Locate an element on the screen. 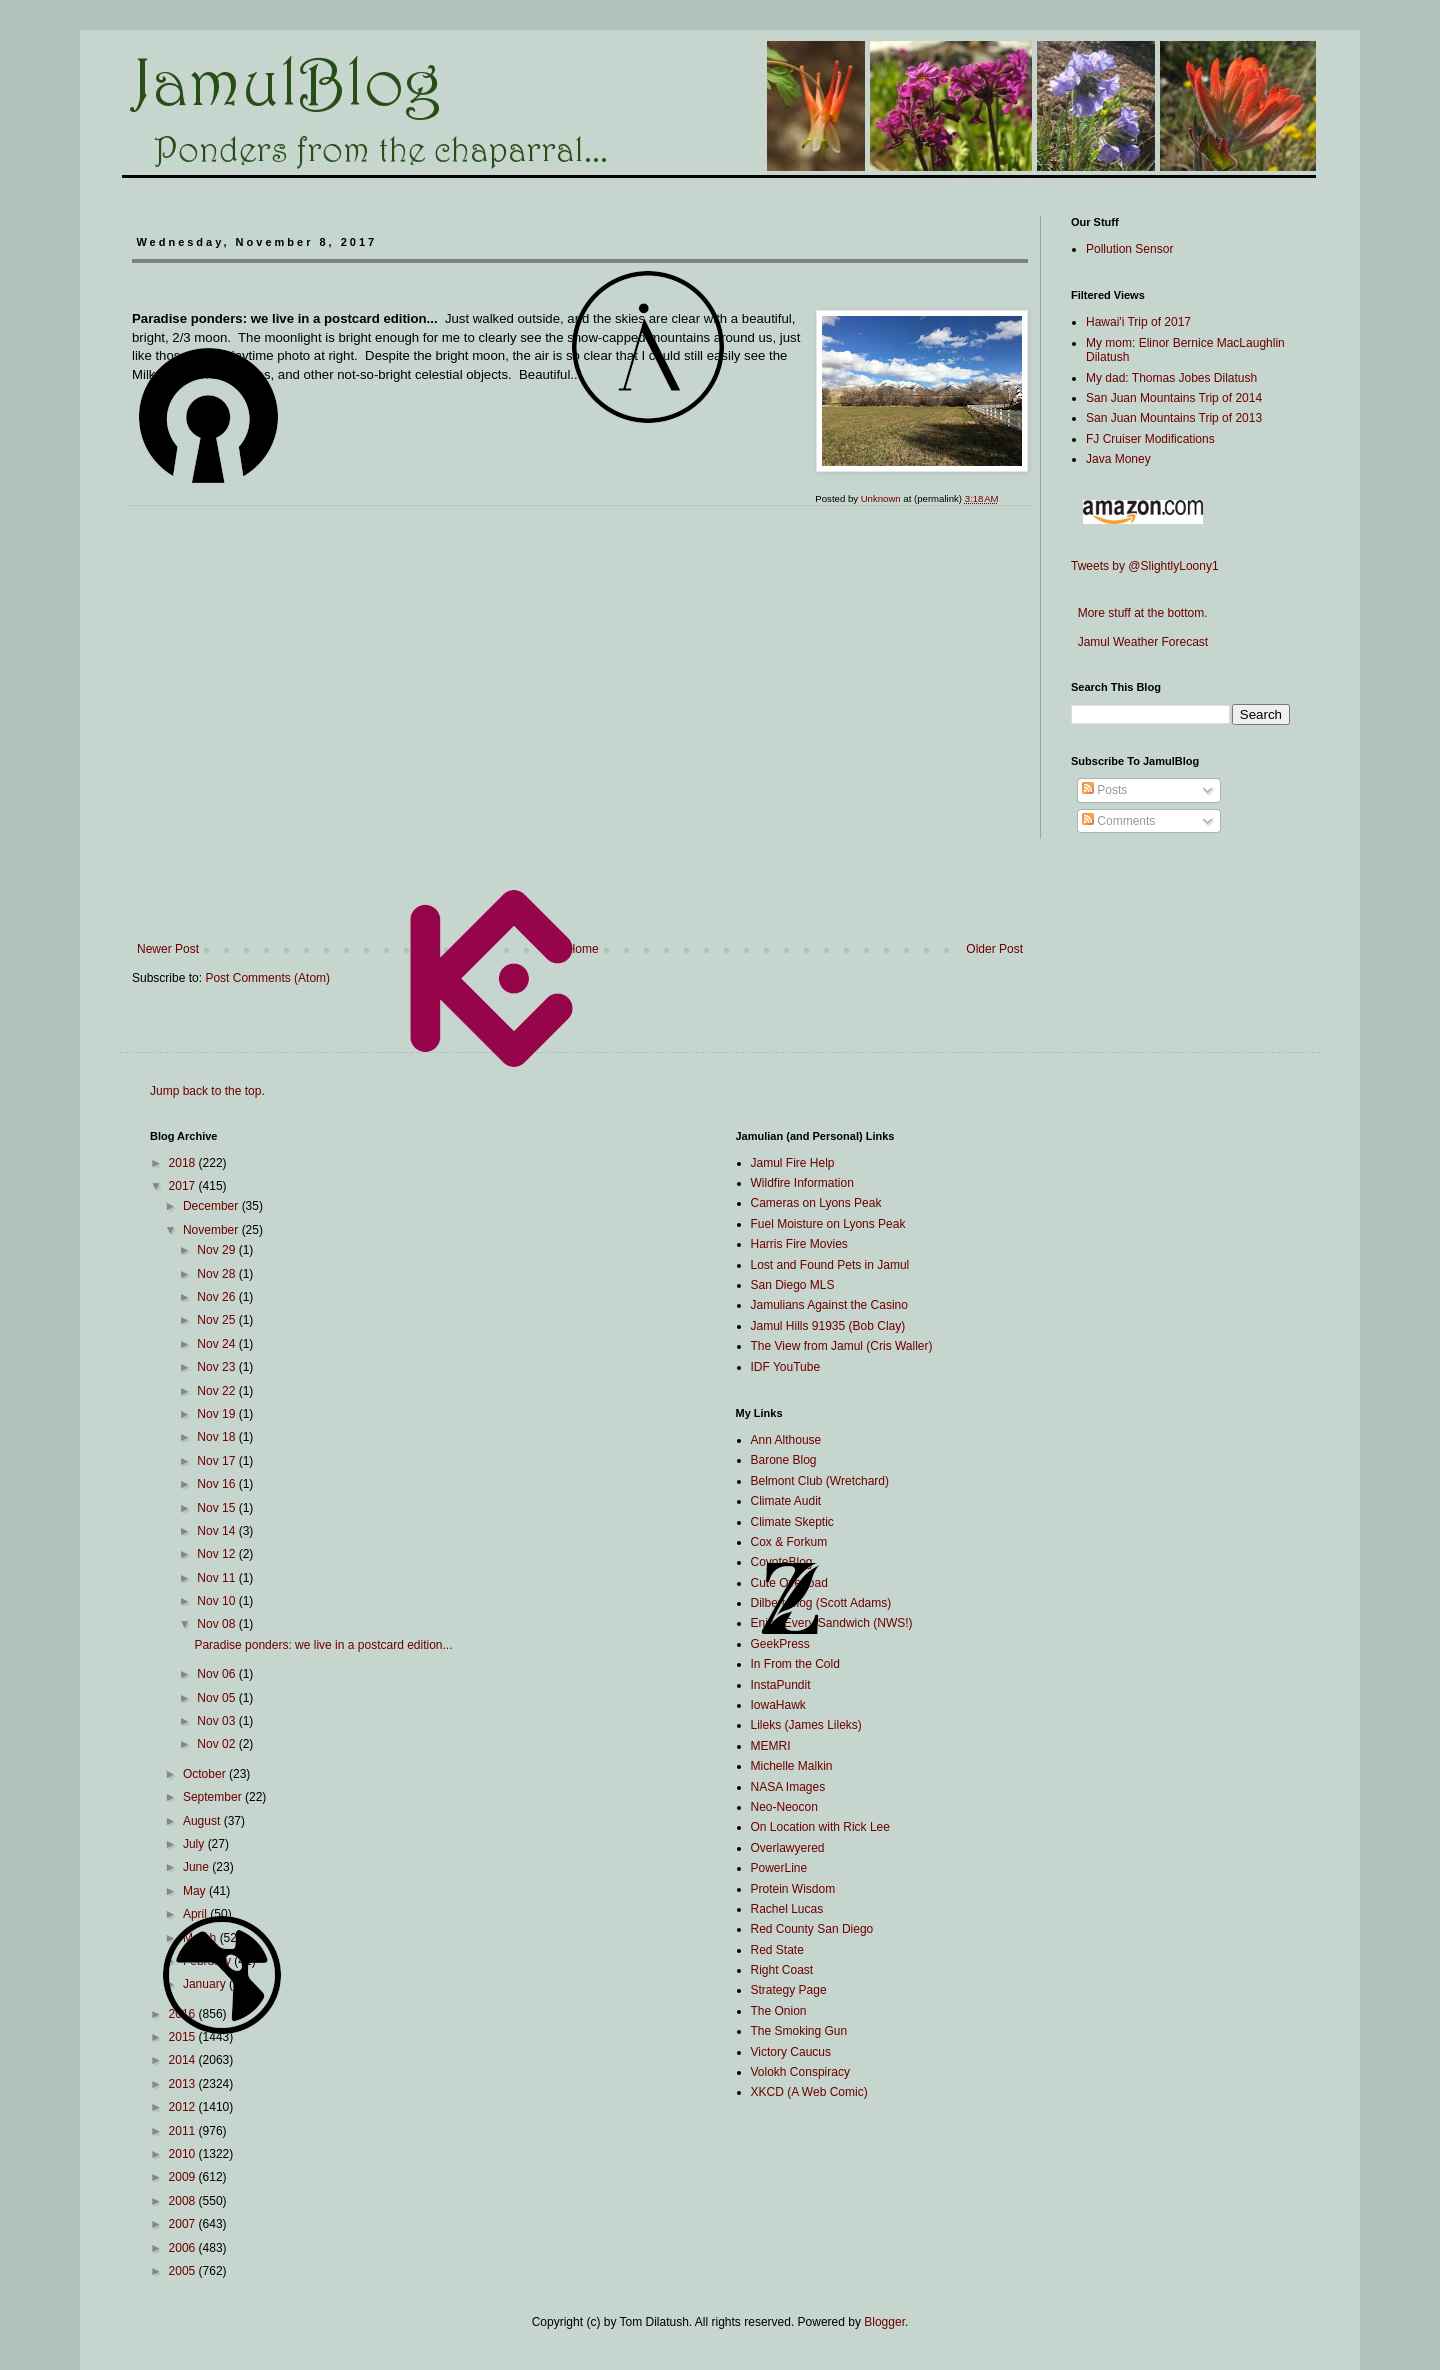 The width and height of the screenshot is (1440, 2370). open the Zola website or app is located at coordinates (790, 1598).